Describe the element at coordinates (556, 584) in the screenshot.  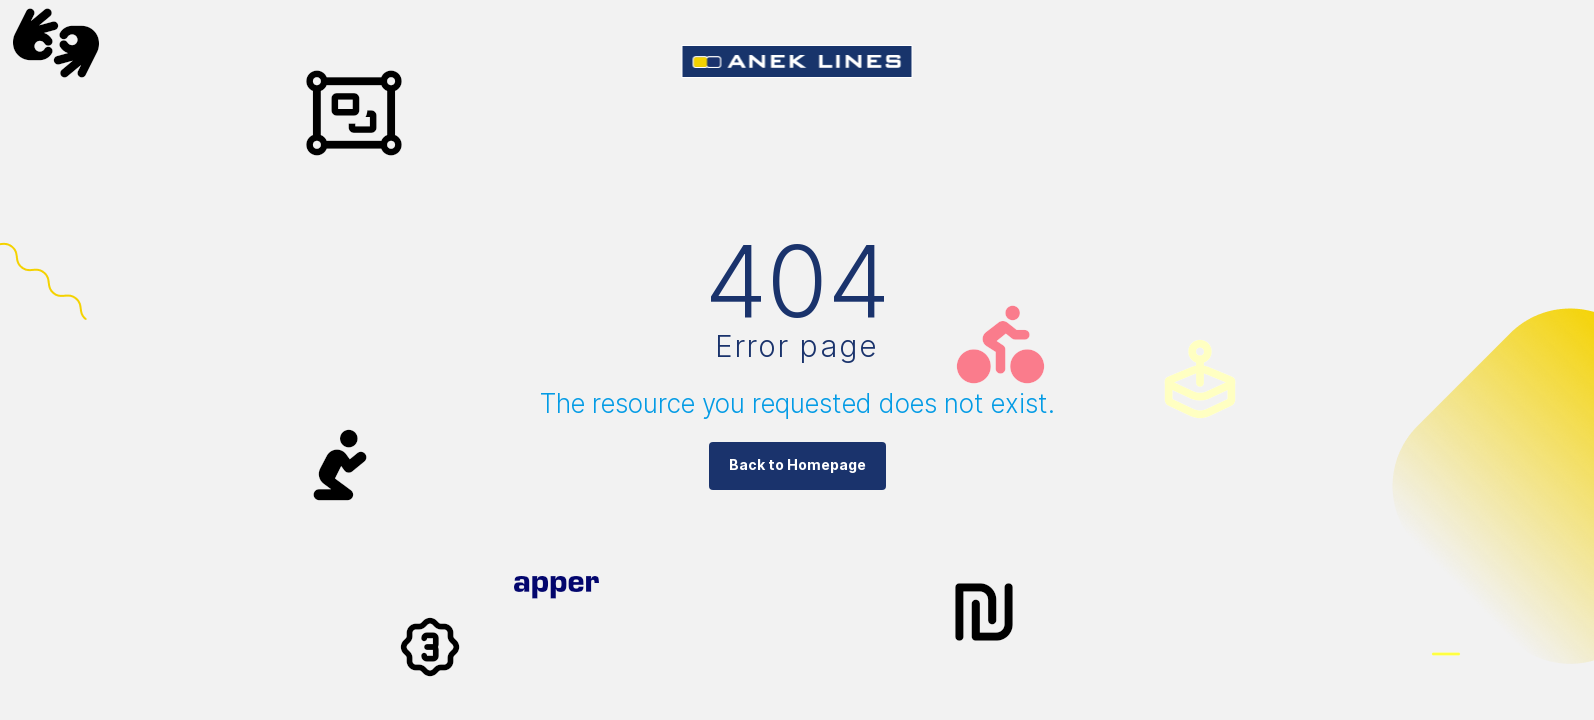
I see `apper brand logo` at that location.